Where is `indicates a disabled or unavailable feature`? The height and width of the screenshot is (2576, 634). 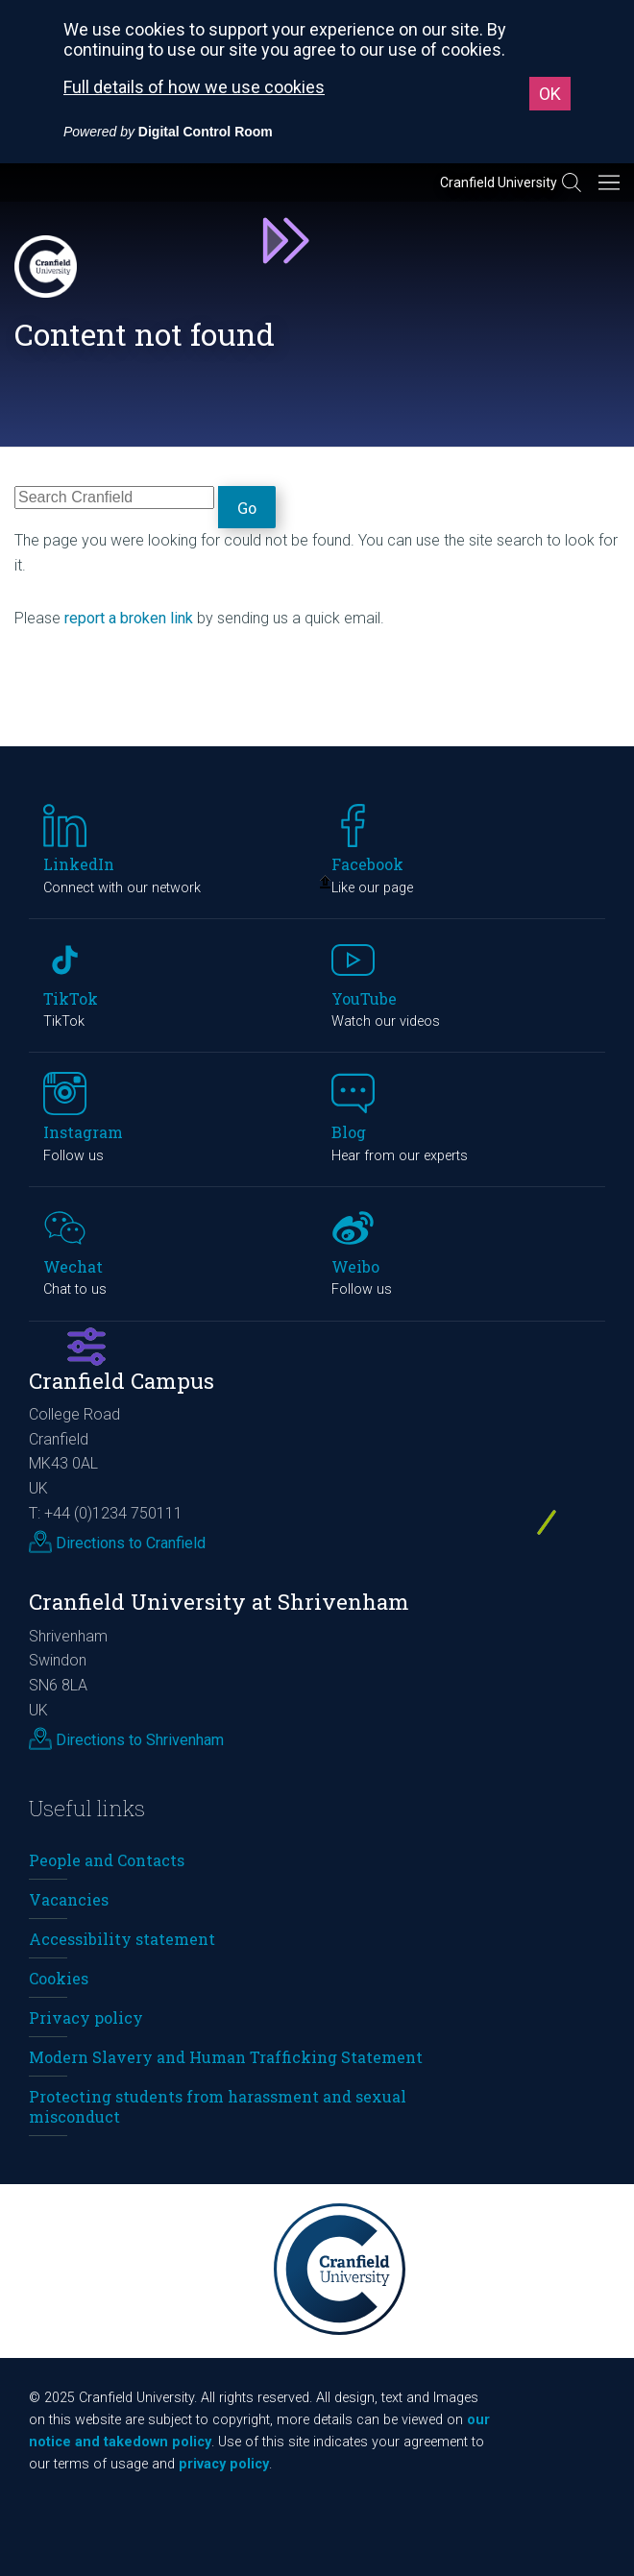
indicates a disabled or unavailable feature is located at coordinates (547, 1522).